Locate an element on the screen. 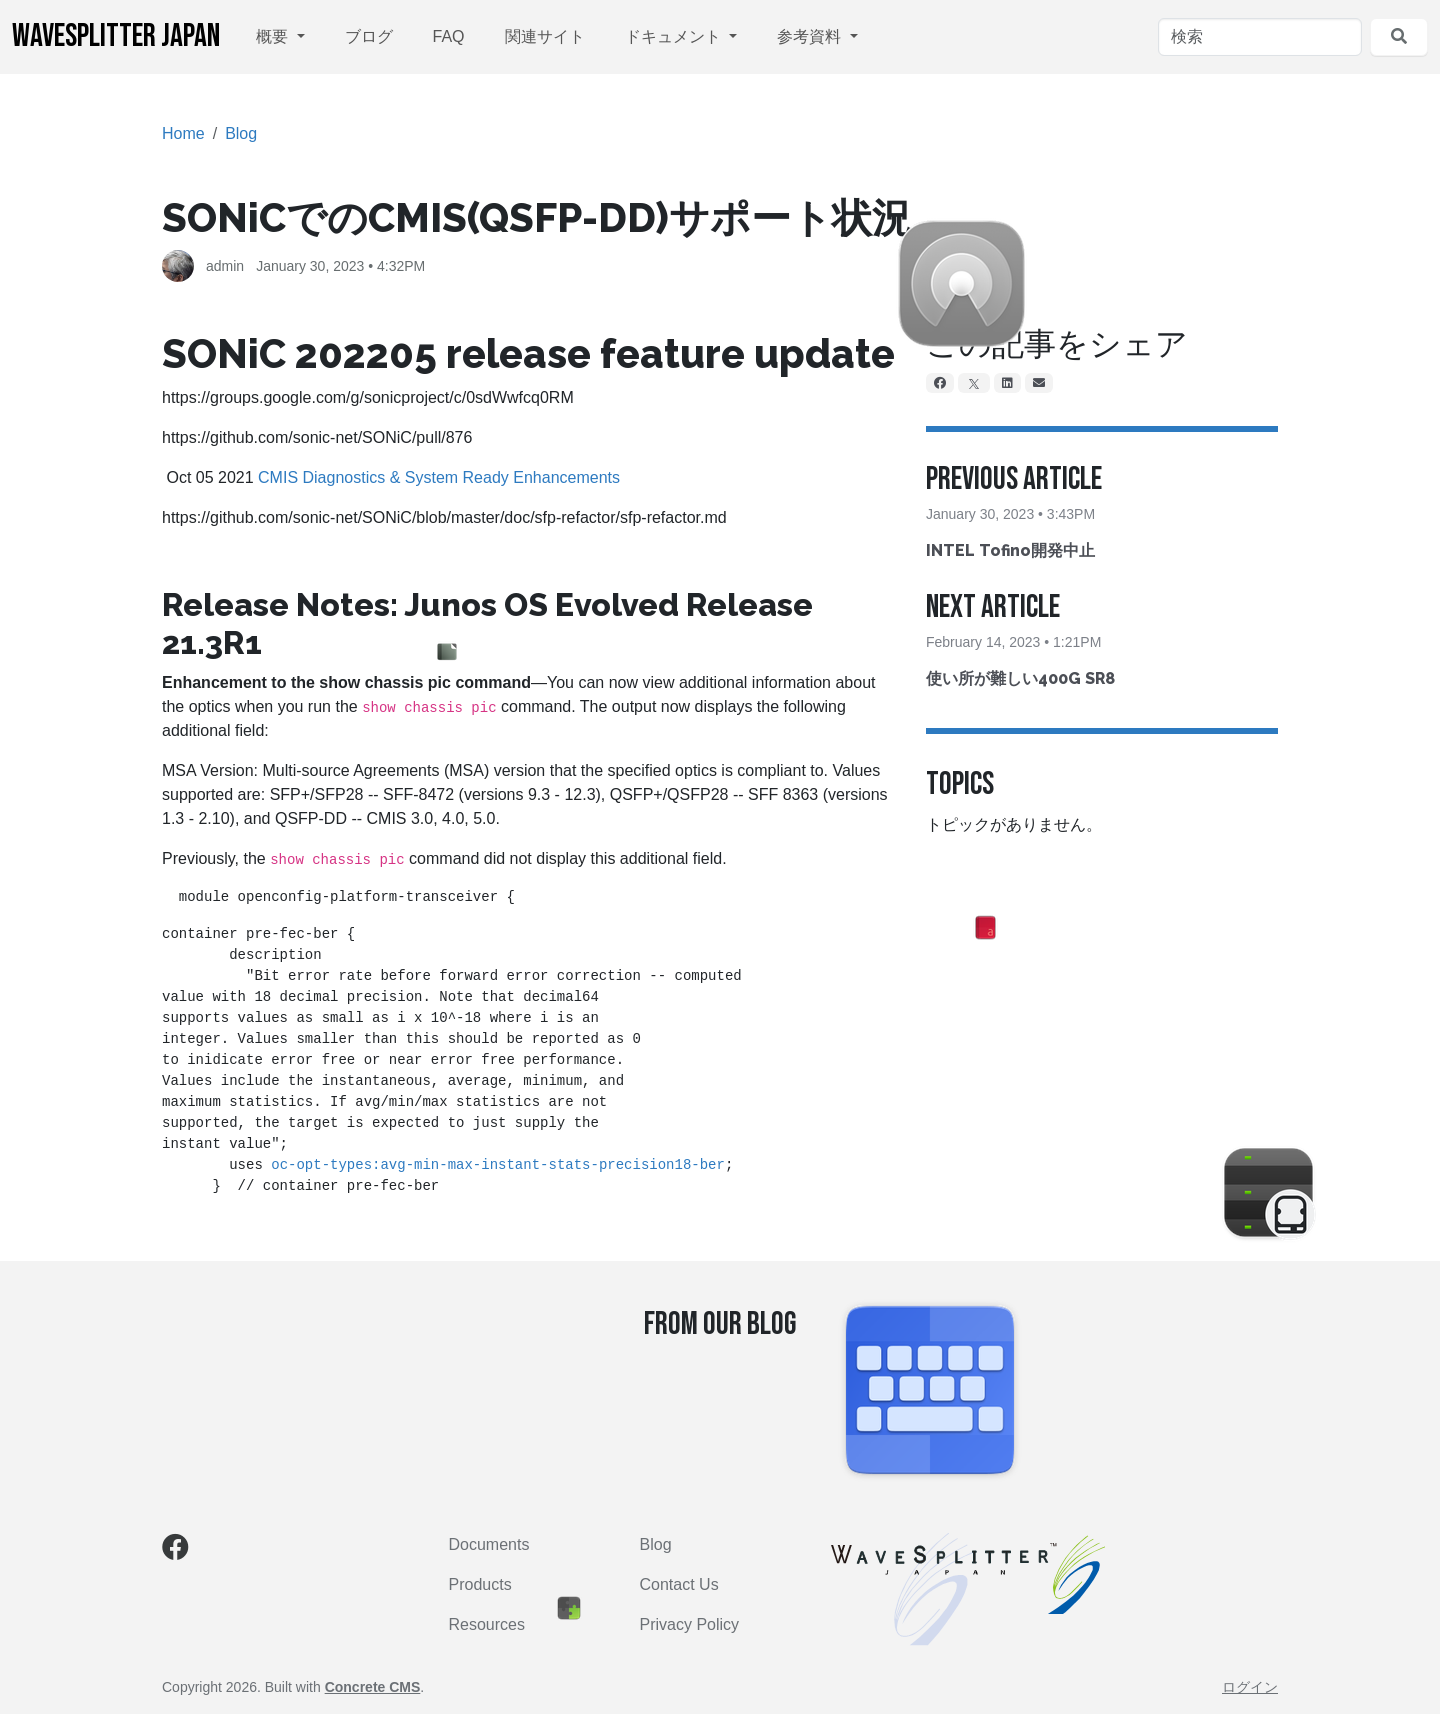 This screenshot has width=1440, height=1714. share files wirelessly via airdrop is located at coordinates (961, 283).